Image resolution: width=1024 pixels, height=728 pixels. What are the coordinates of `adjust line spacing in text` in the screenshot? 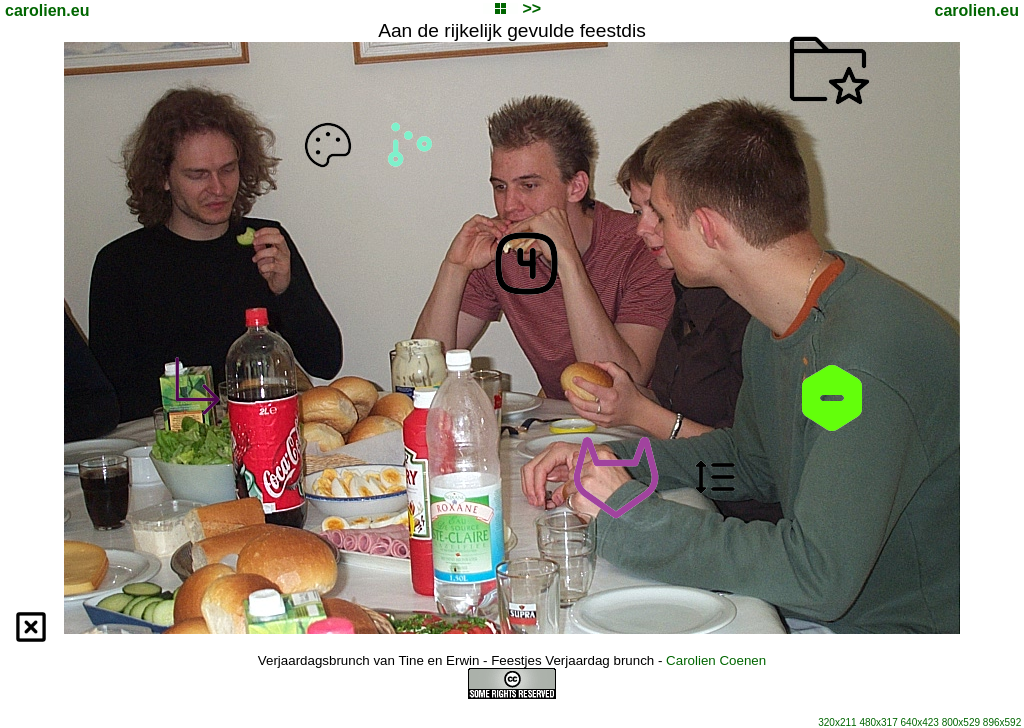 It's located at (715, 477).